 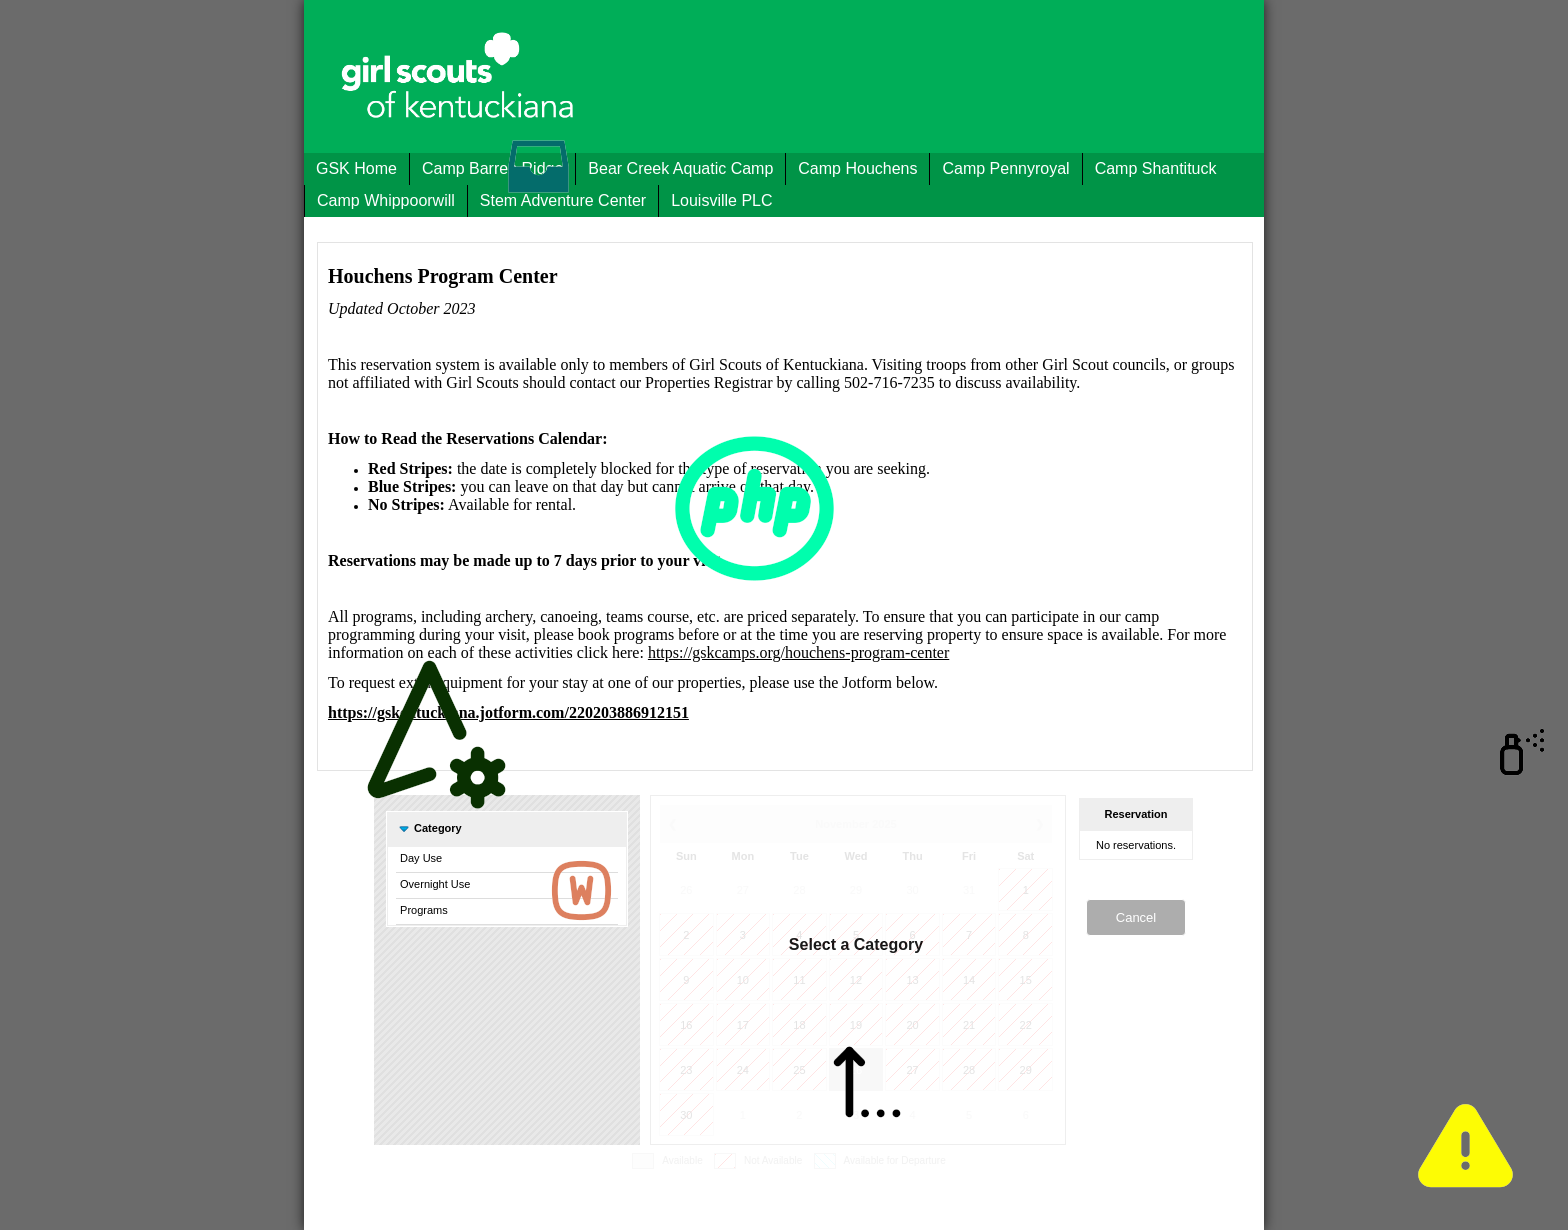 I want to click on indicates a warning or caution state, so click(x=1465, y=1148).